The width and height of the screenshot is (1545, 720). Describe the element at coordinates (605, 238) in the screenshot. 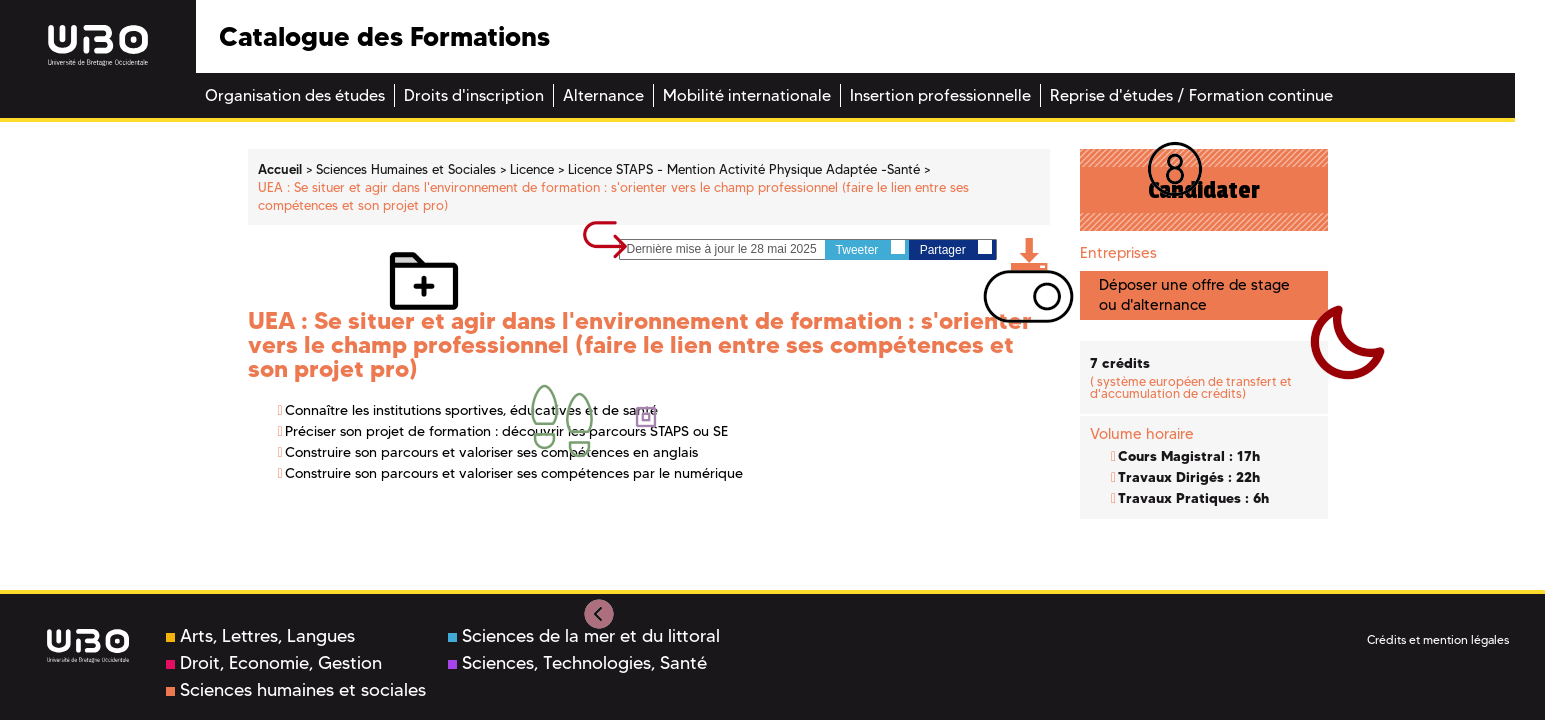

I see `redo last action` at that location.